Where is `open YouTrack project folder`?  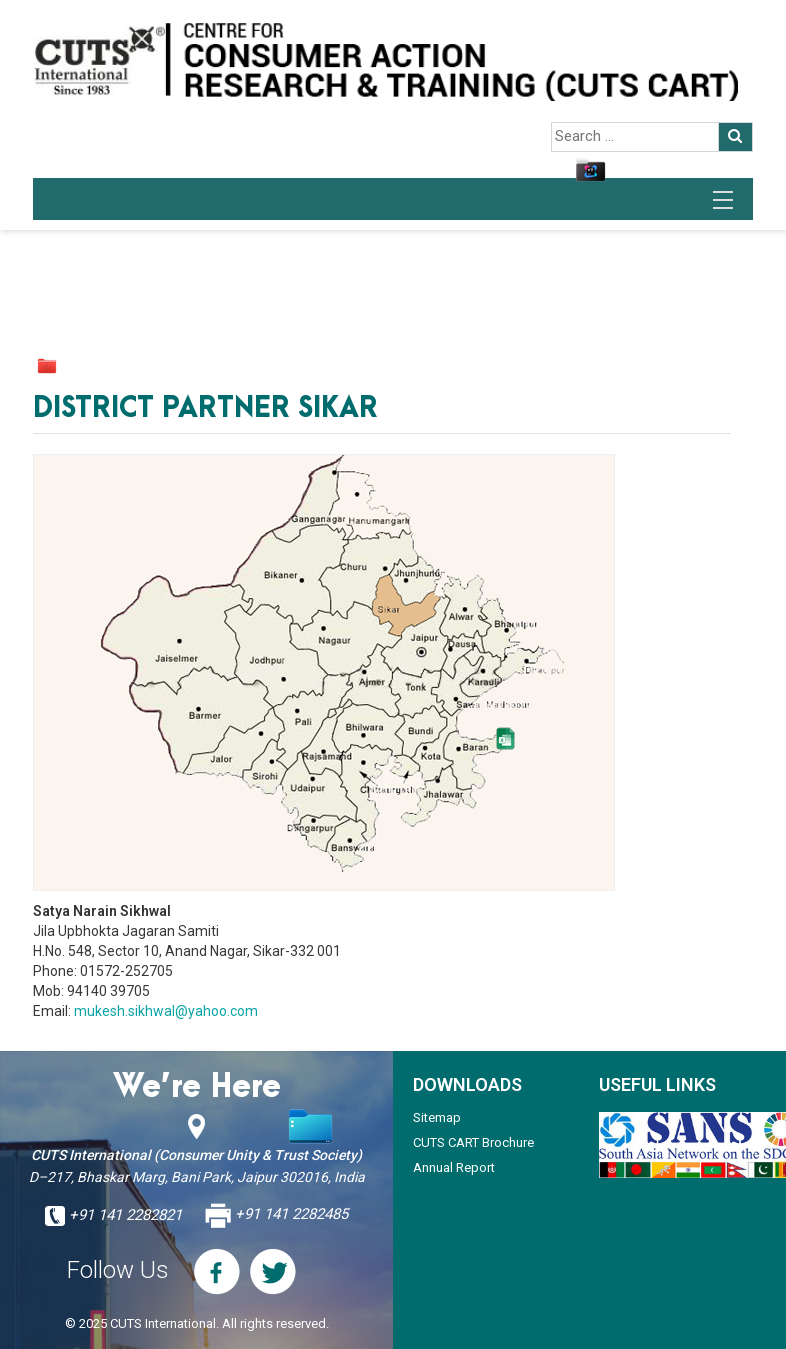
open YouTrack project folder is located at coordinates (590, 170).